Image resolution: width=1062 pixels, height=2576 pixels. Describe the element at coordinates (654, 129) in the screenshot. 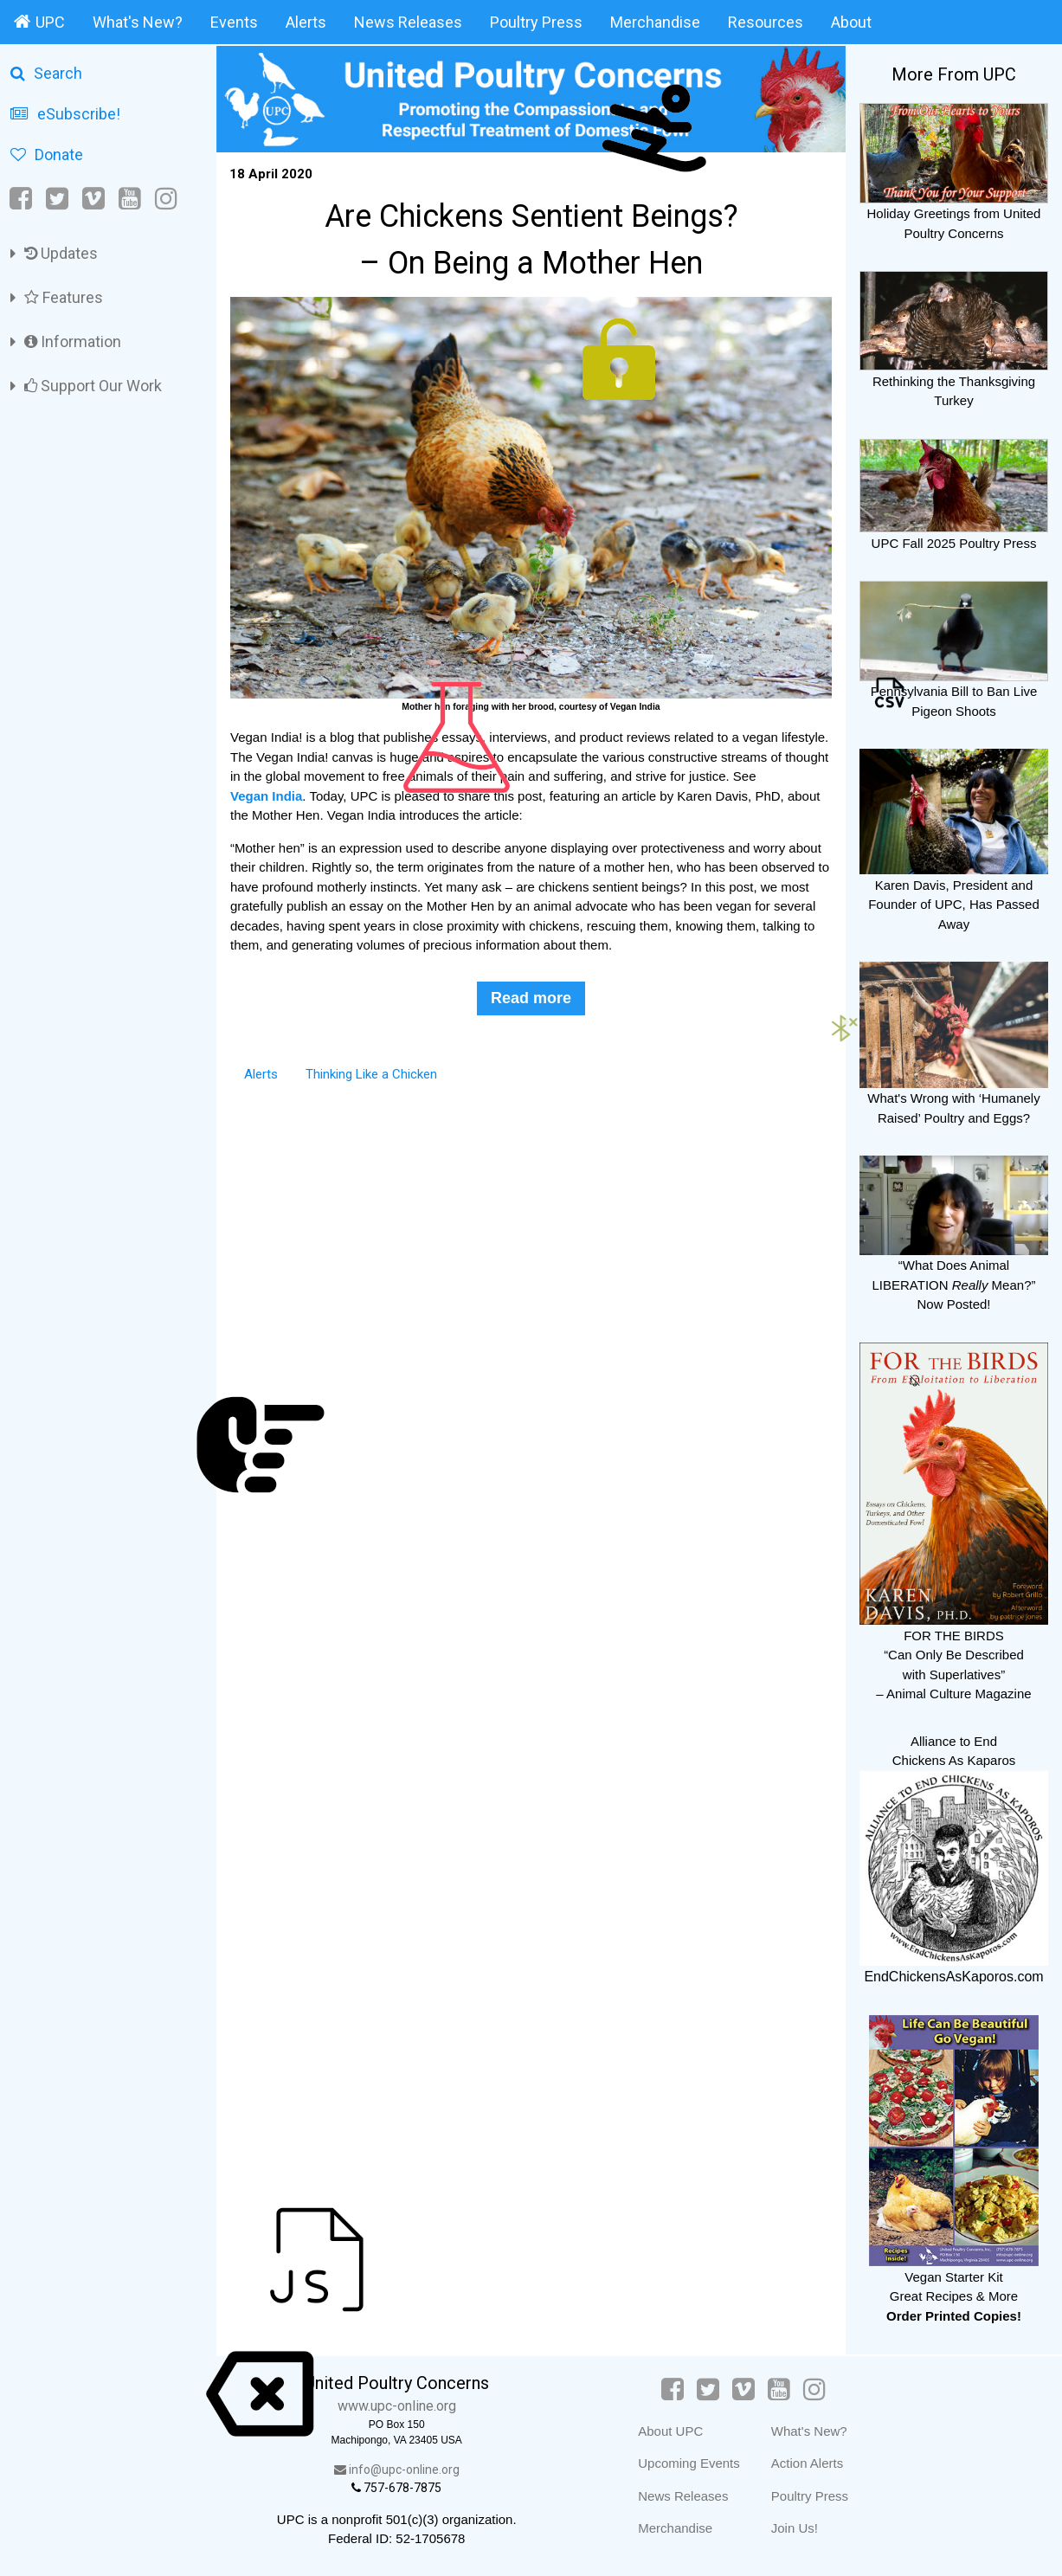

I see `access skiing or winter sports activities` at that location.